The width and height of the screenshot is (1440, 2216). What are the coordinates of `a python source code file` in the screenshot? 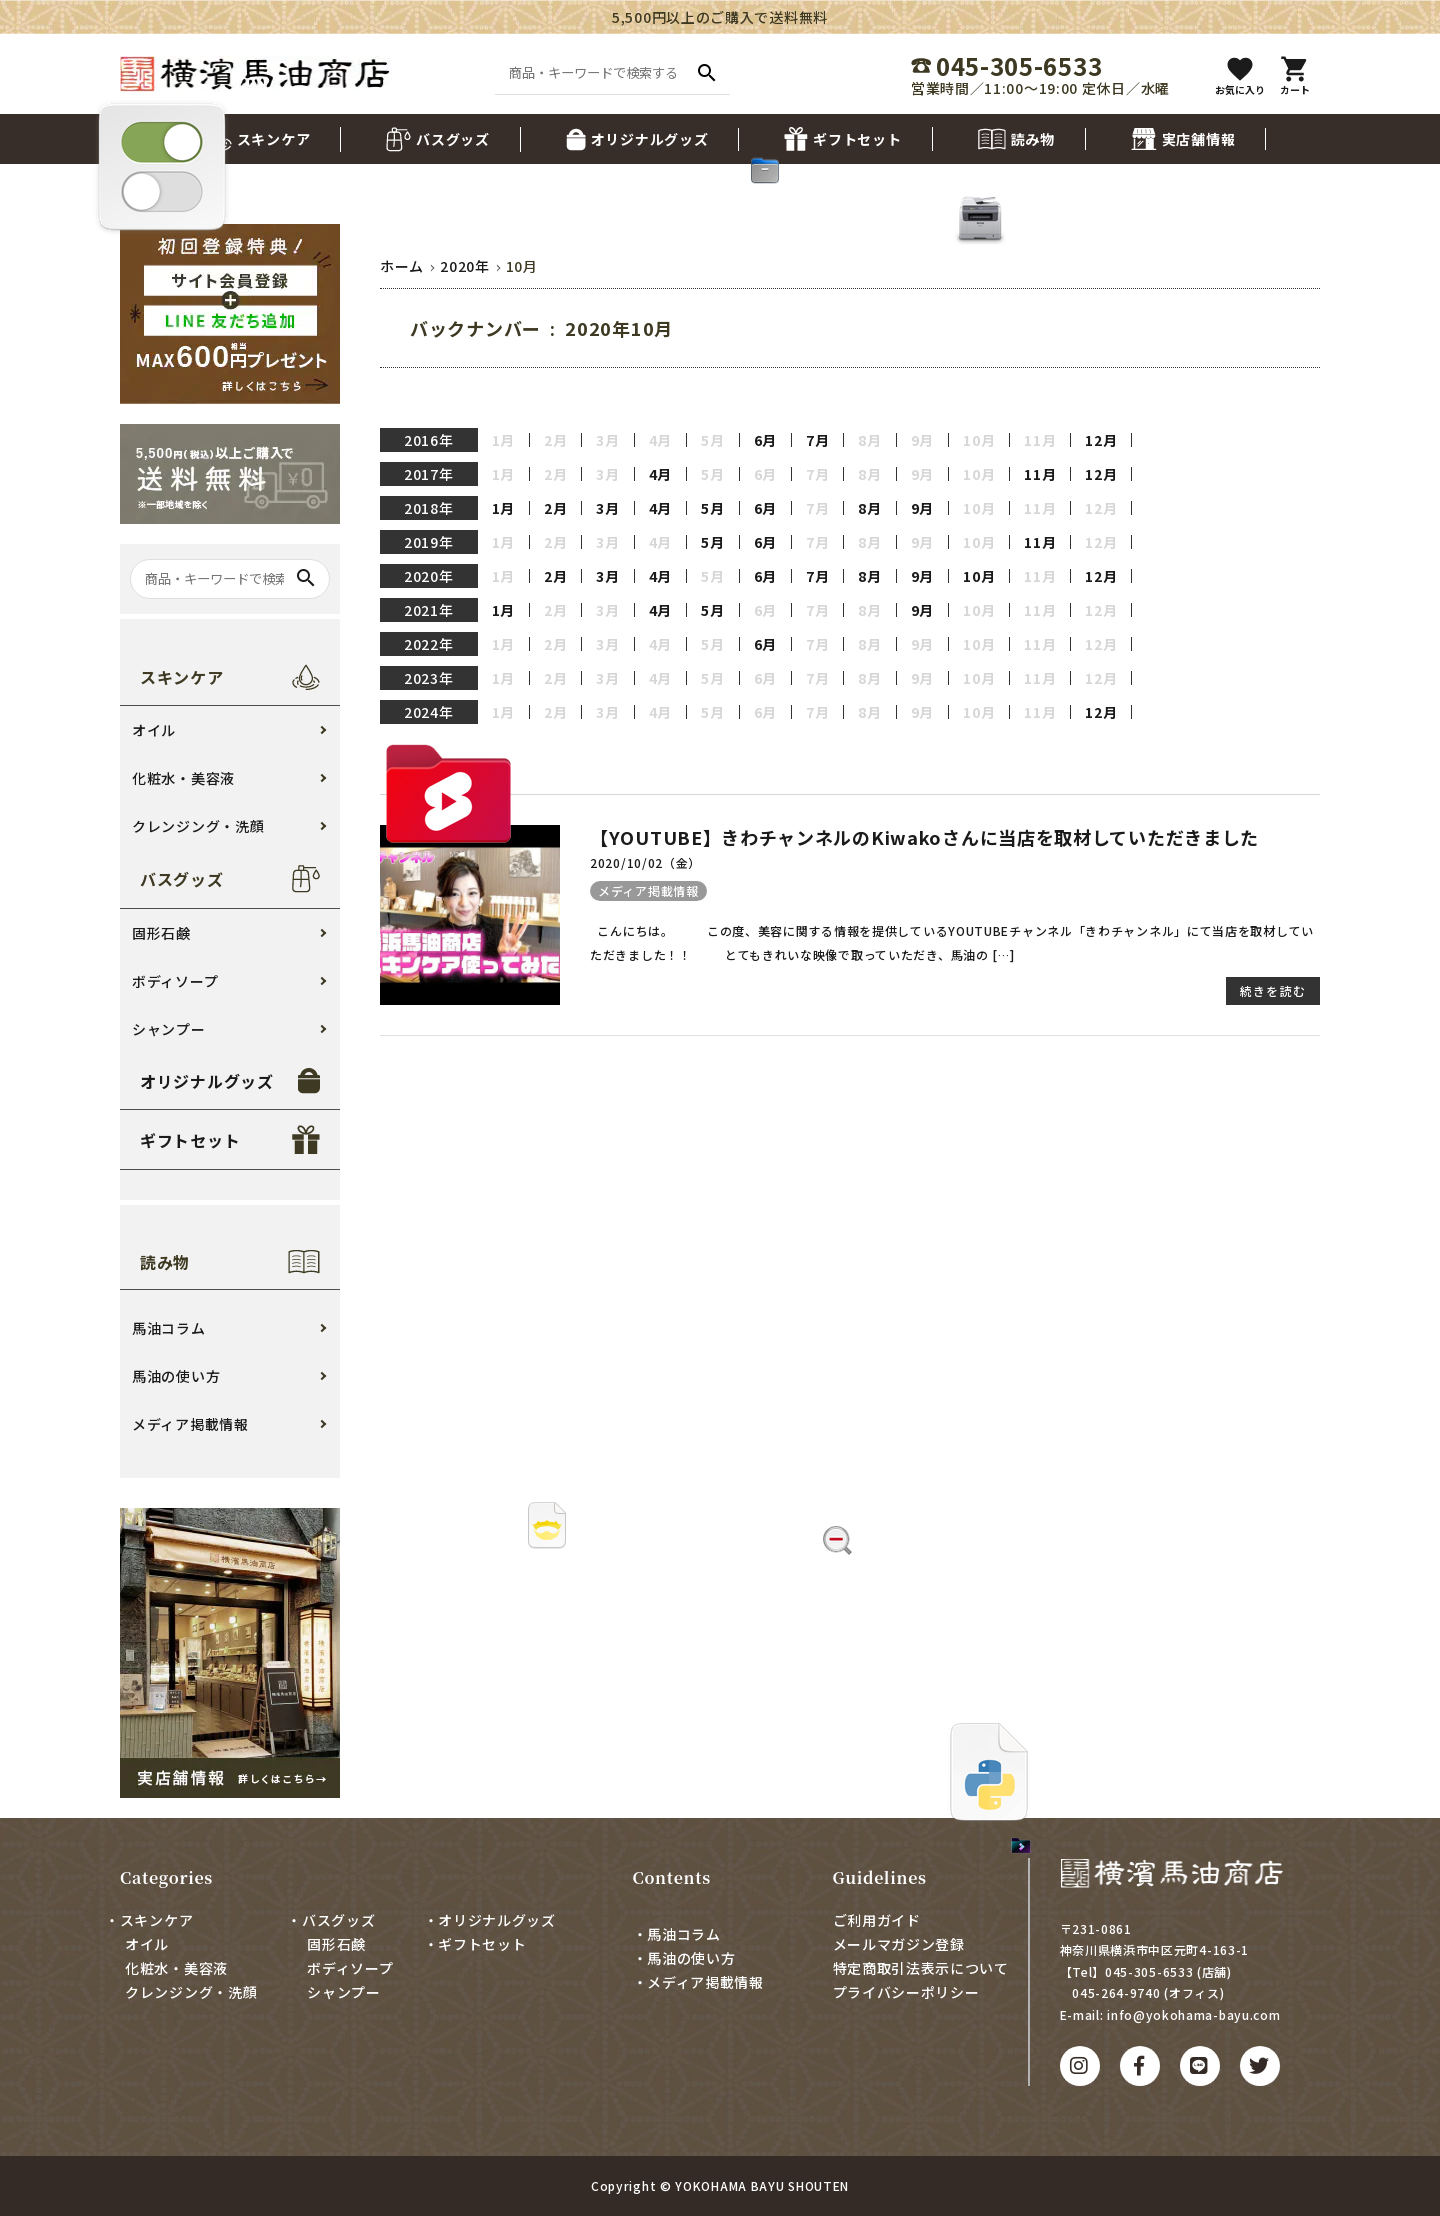 It's located at (989, 1772).